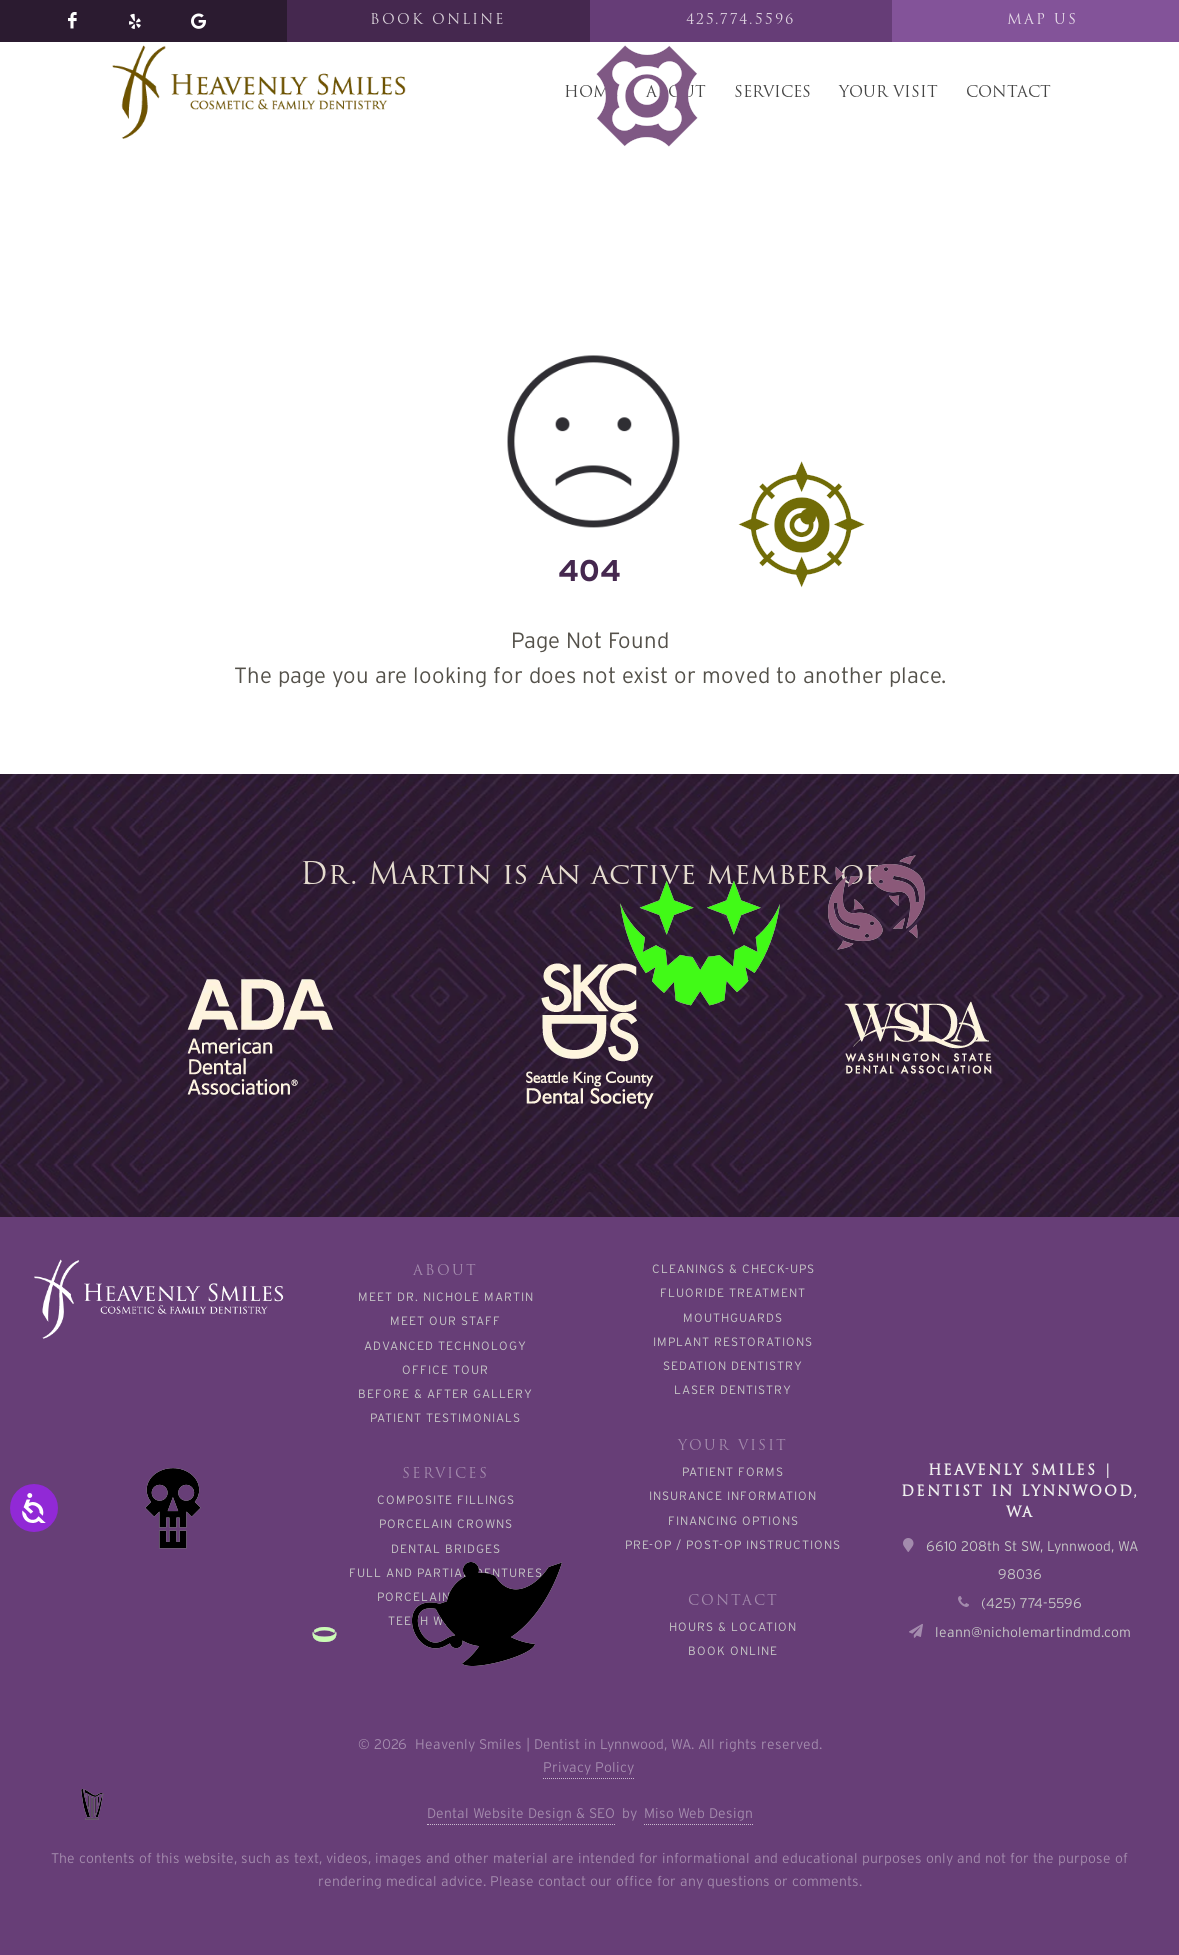 The image size is (1179, 1955). What do you see at coordinates (487, 1615) in the screenshot?
I see `access wish or bonus features` at bounding box center [487, 1615].